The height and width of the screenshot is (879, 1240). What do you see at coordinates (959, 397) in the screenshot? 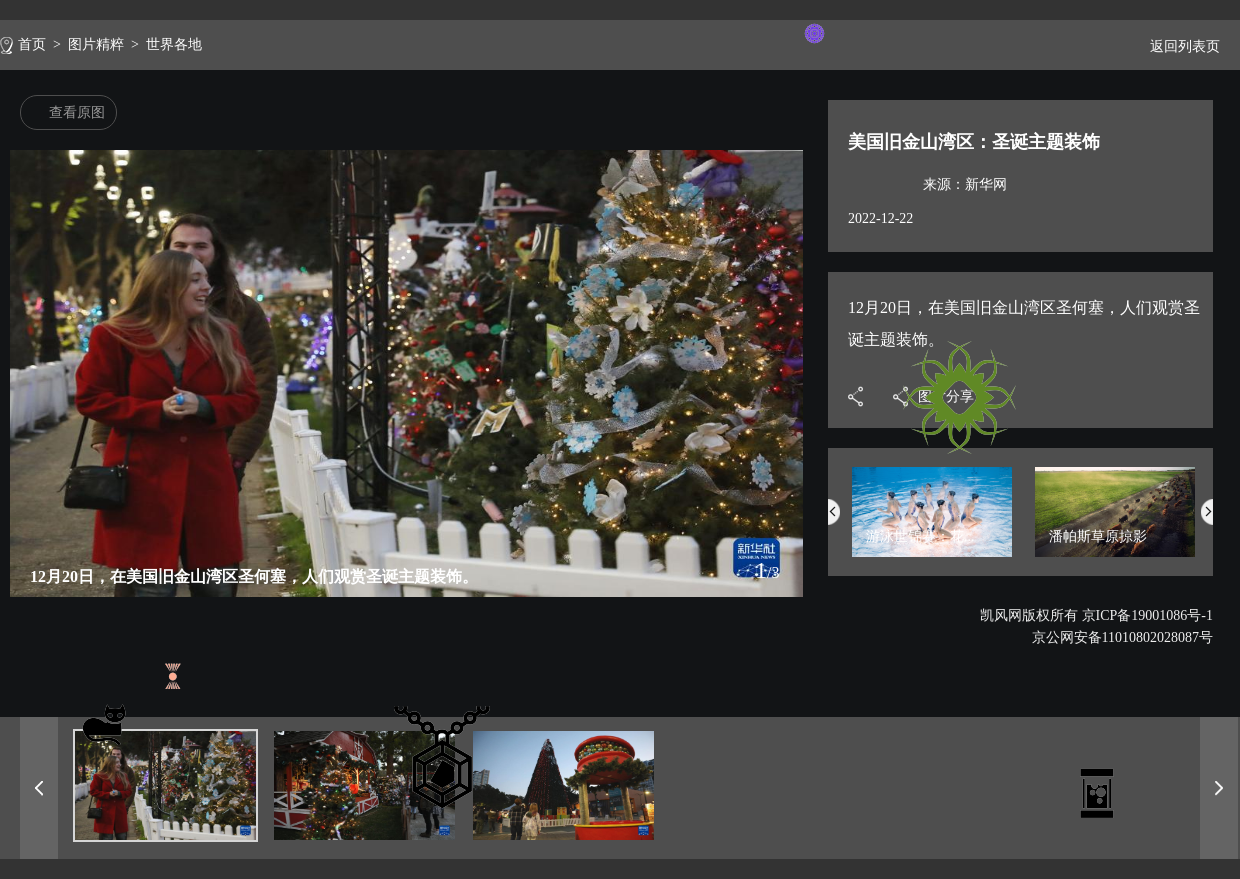
I see `decorative design element or divider` at bounding box center [959, 397].